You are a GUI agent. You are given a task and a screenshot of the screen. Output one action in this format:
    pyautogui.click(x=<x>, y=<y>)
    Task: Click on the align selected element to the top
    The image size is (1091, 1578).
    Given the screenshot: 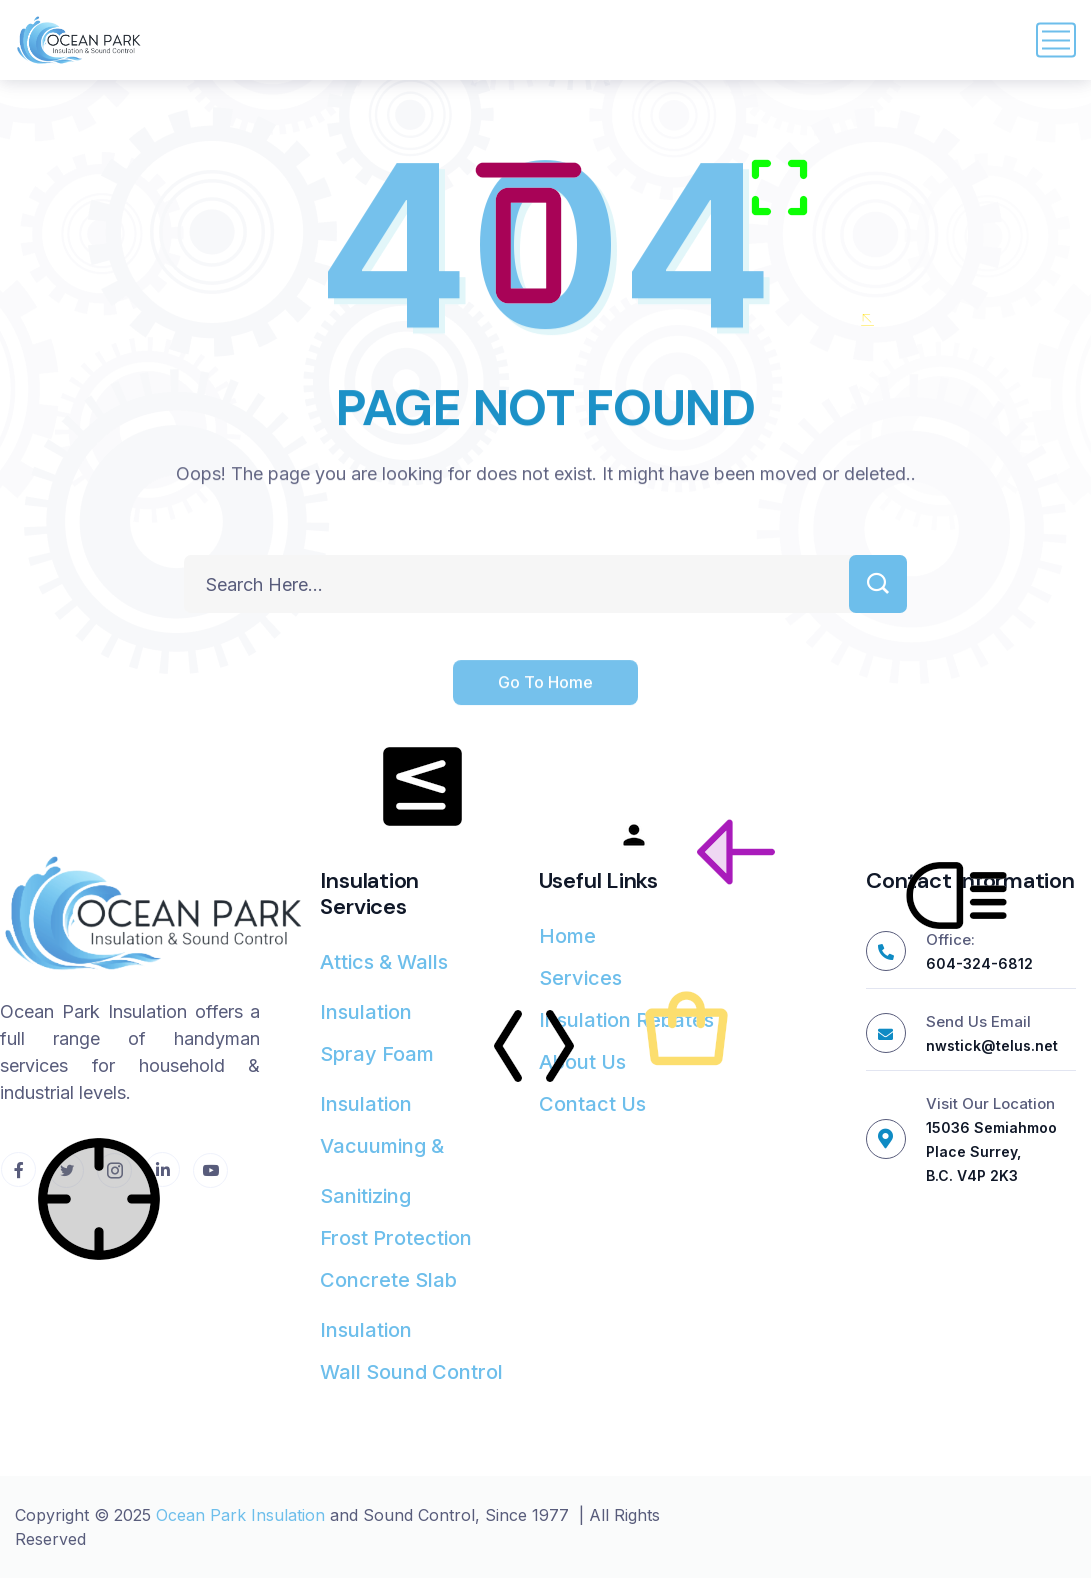 What is the action you would take?
    pyautogui.click(x=528, y=230)
    